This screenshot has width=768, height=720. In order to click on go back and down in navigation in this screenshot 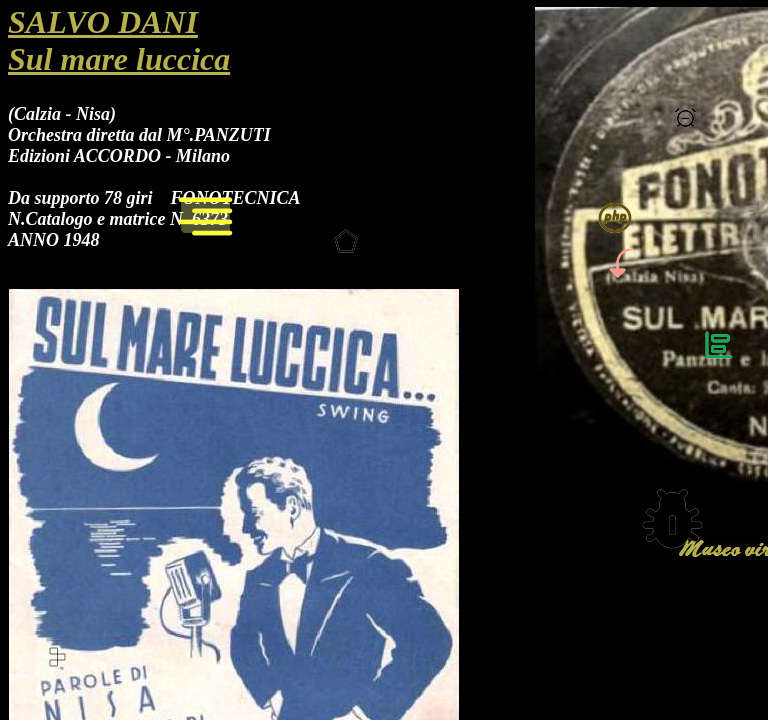, I will do `click(621, 263)`.